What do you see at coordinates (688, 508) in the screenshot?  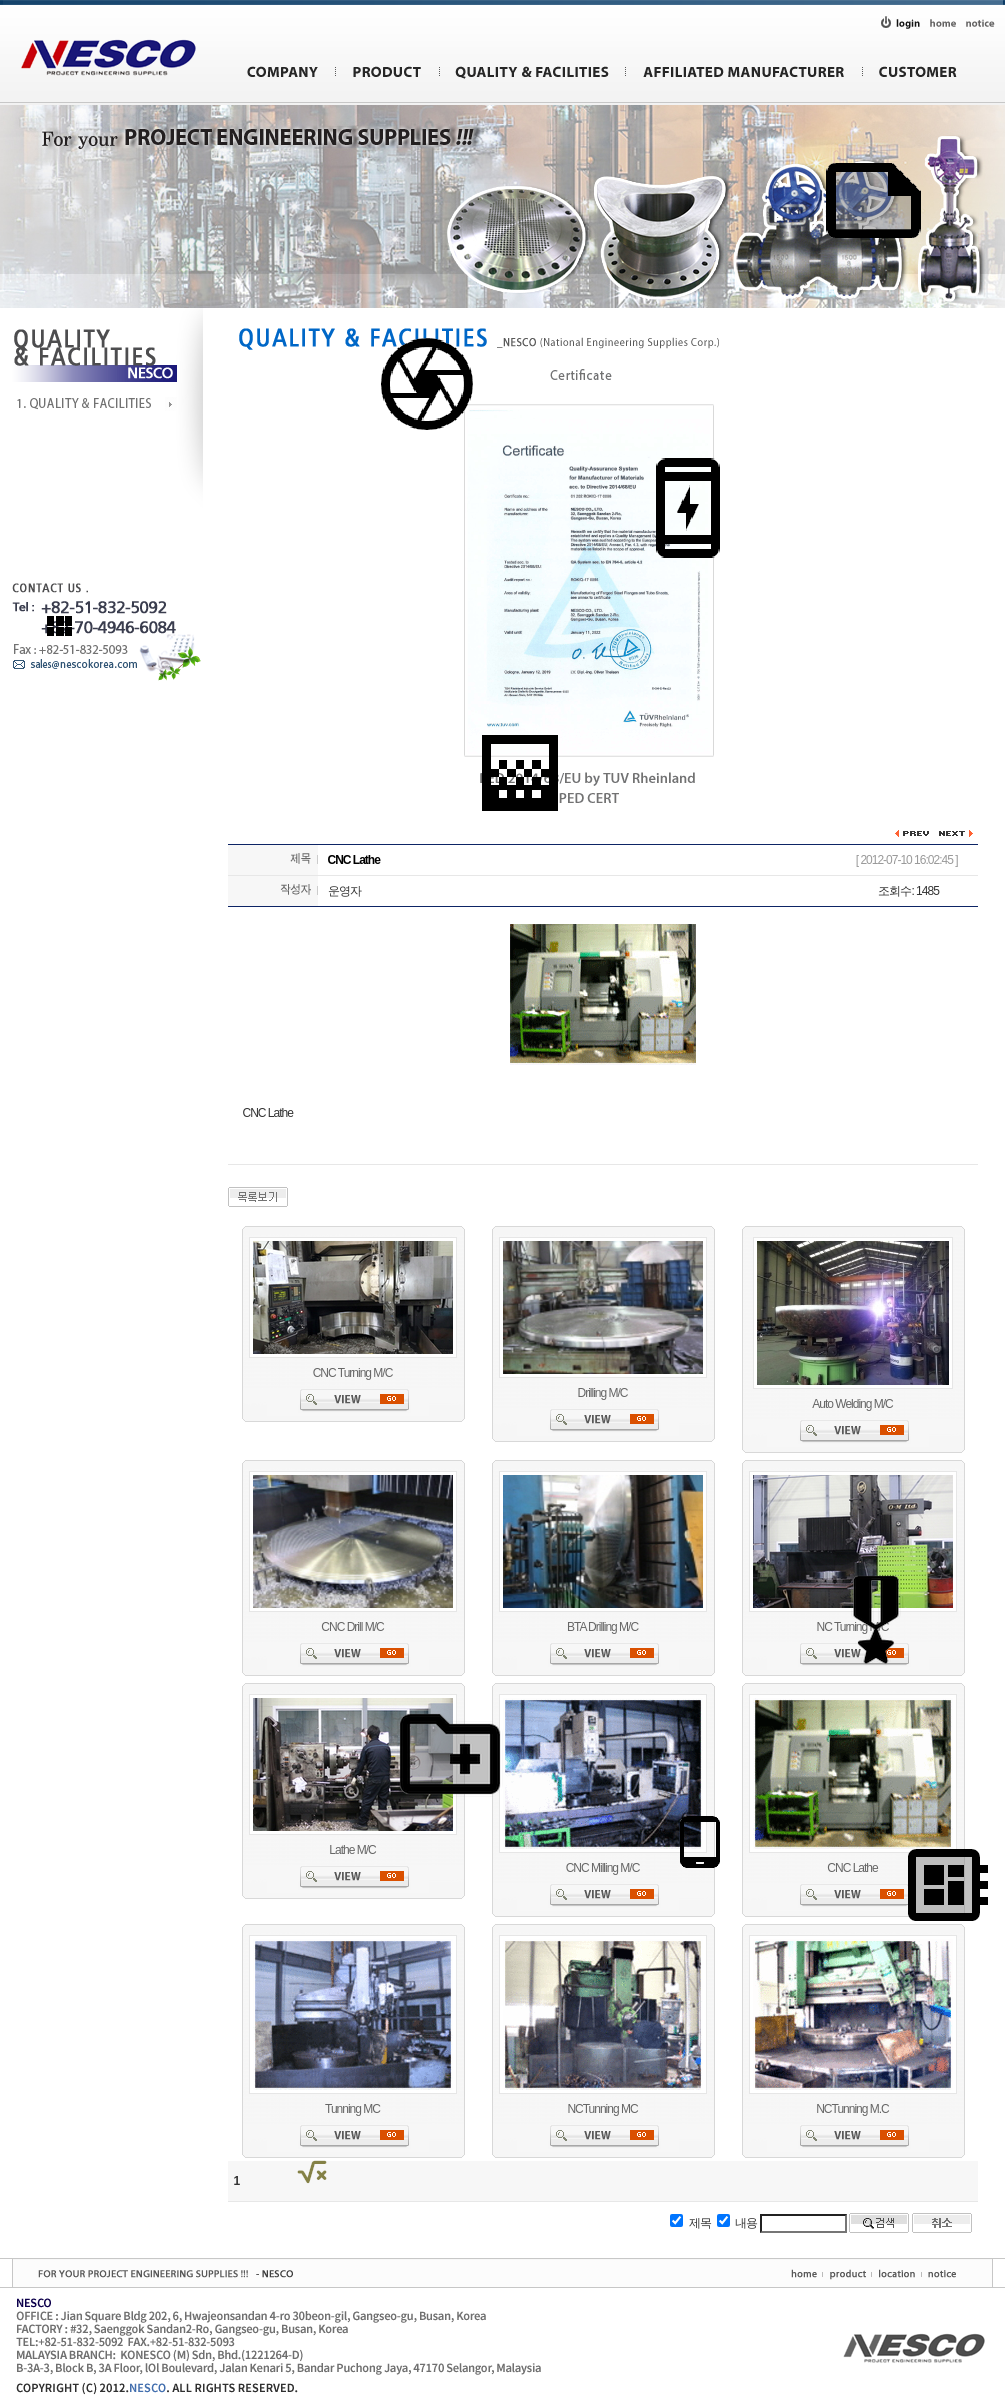 I see `find nearby charging stations` at bounding box center [688, 508].